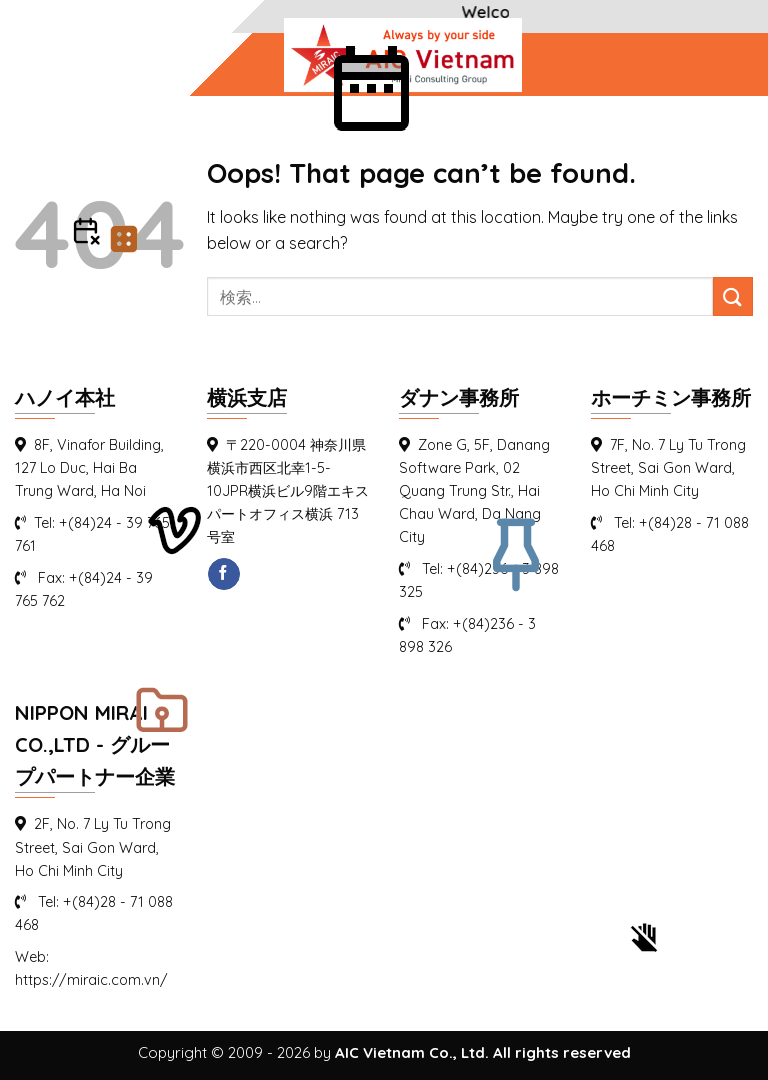 This screenshot has width=768, height=1080. Describe the element at coordinates (174, 530) in the screenshot. I see `open Vimeo app or website` at that location.